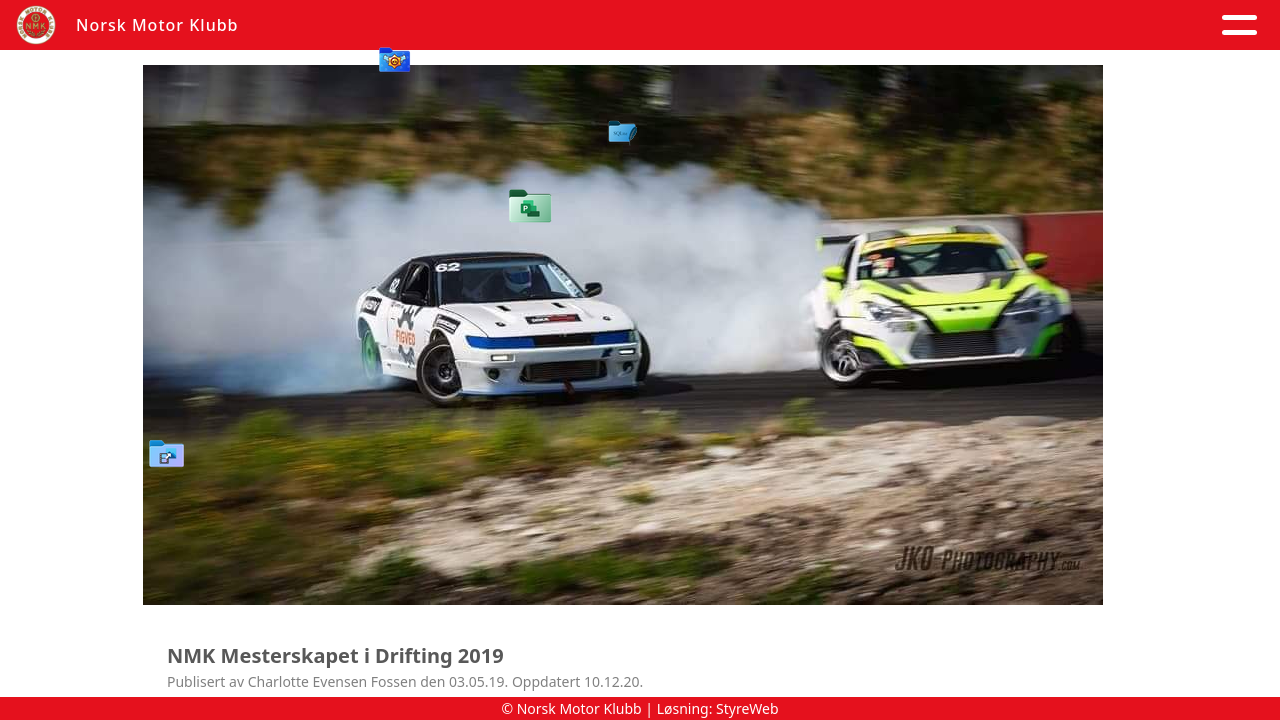 This screenshot has width=1280, height=720. Describe the element at coordinates (622, 132) in the screenshot. I see `open folder containing SQLite database files` at that location.